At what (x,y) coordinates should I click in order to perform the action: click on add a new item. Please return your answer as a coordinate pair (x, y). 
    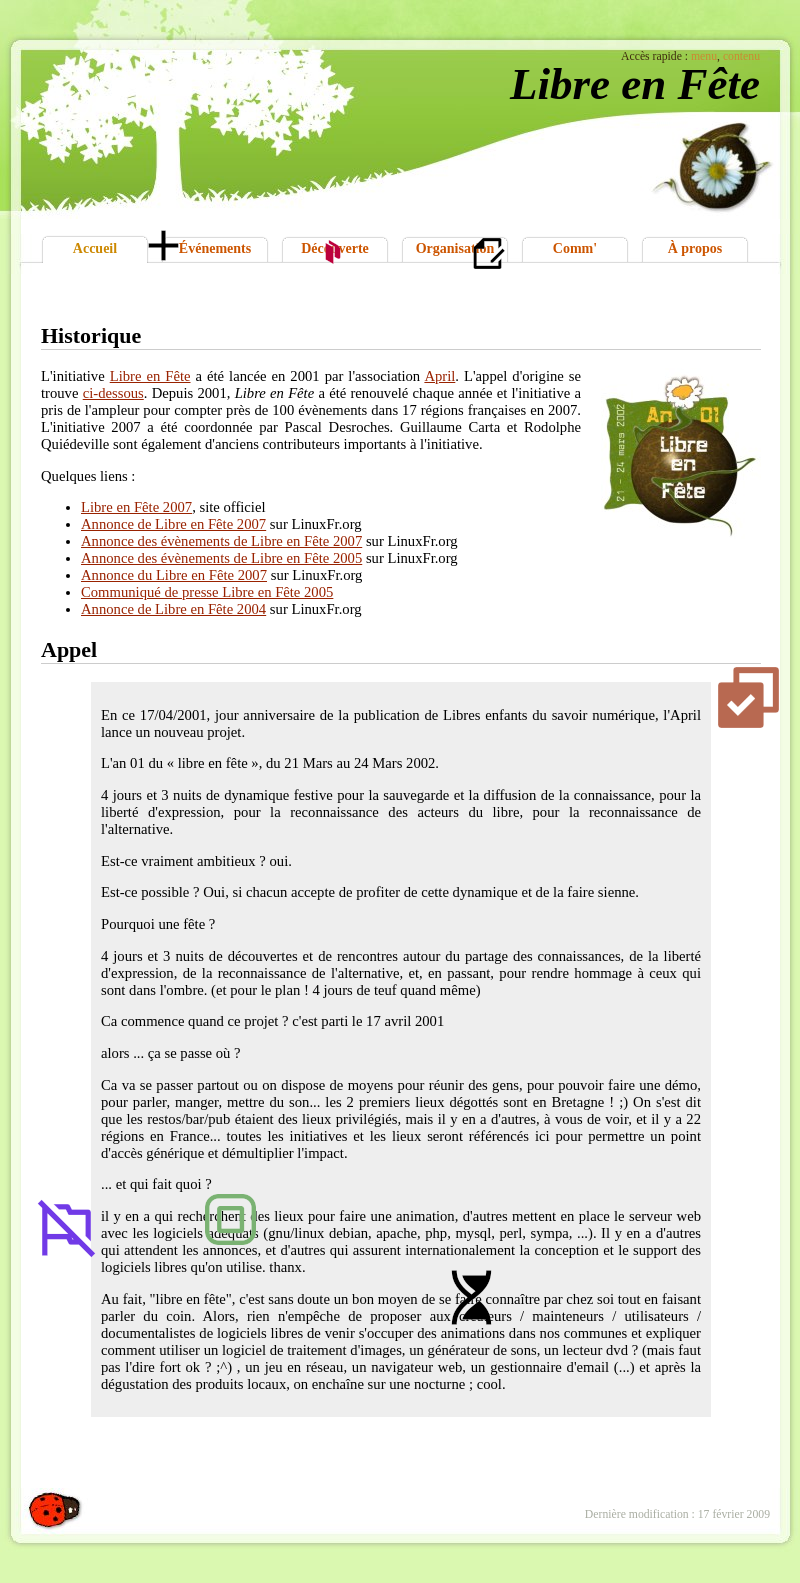
    Looking at the image, I should click on (163, 245).